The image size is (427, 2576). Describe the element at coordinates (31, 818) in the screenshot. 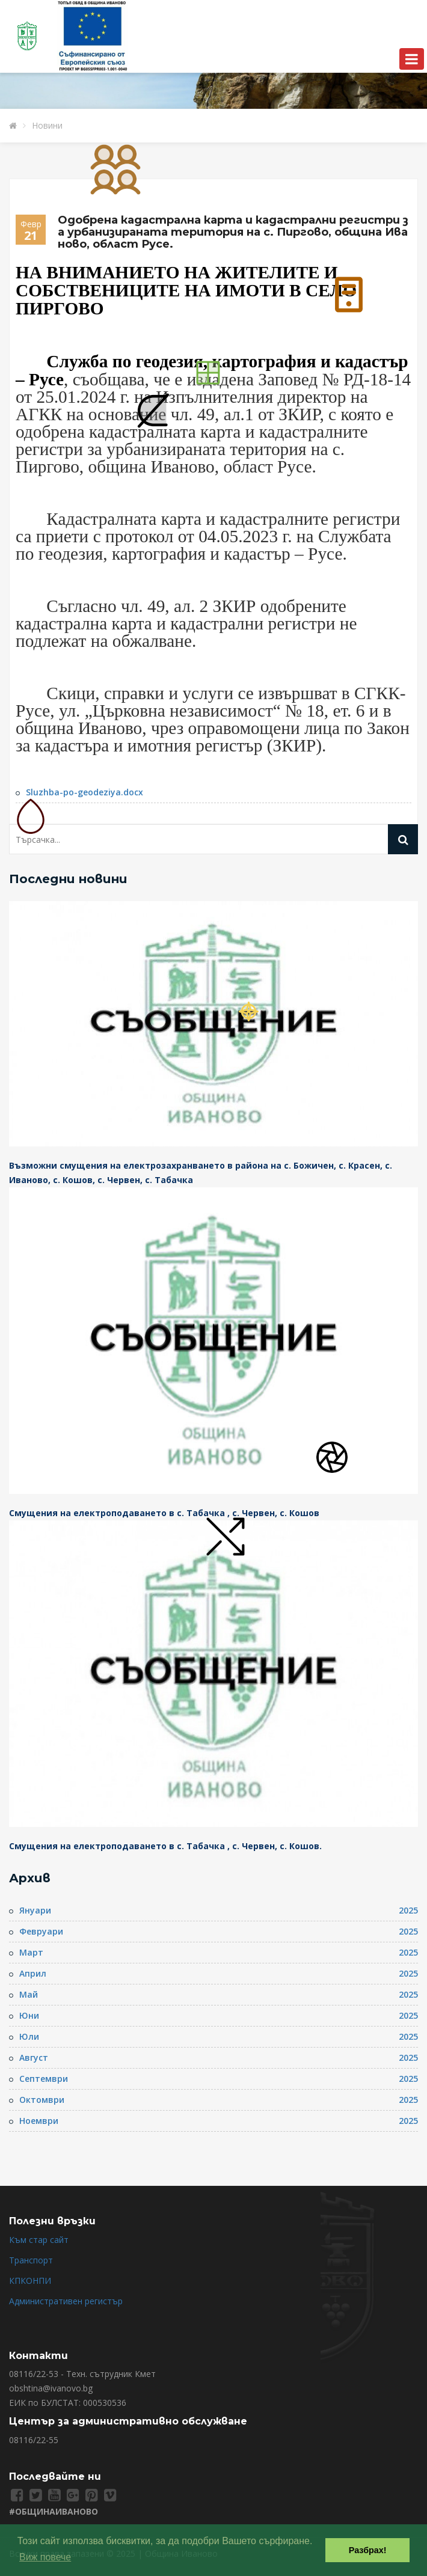

I see `indicates water or liquid-related settings` at that location.